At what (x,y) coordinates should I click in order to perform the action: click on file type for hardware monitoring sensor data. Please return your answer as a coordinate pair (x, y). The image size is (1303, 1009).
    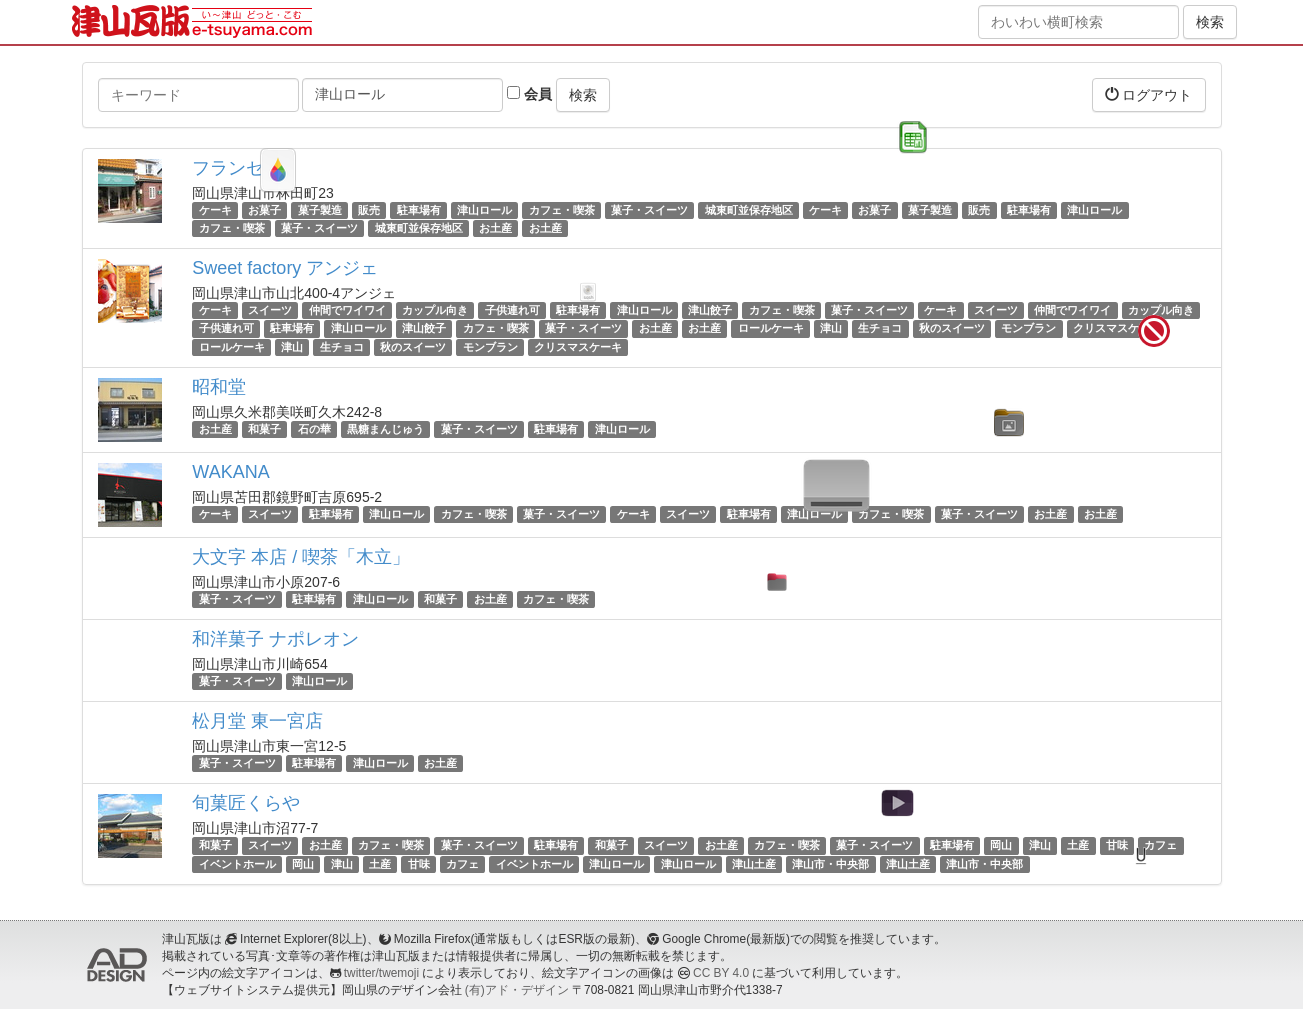
    Looking at the image, I should click on (278, 170).